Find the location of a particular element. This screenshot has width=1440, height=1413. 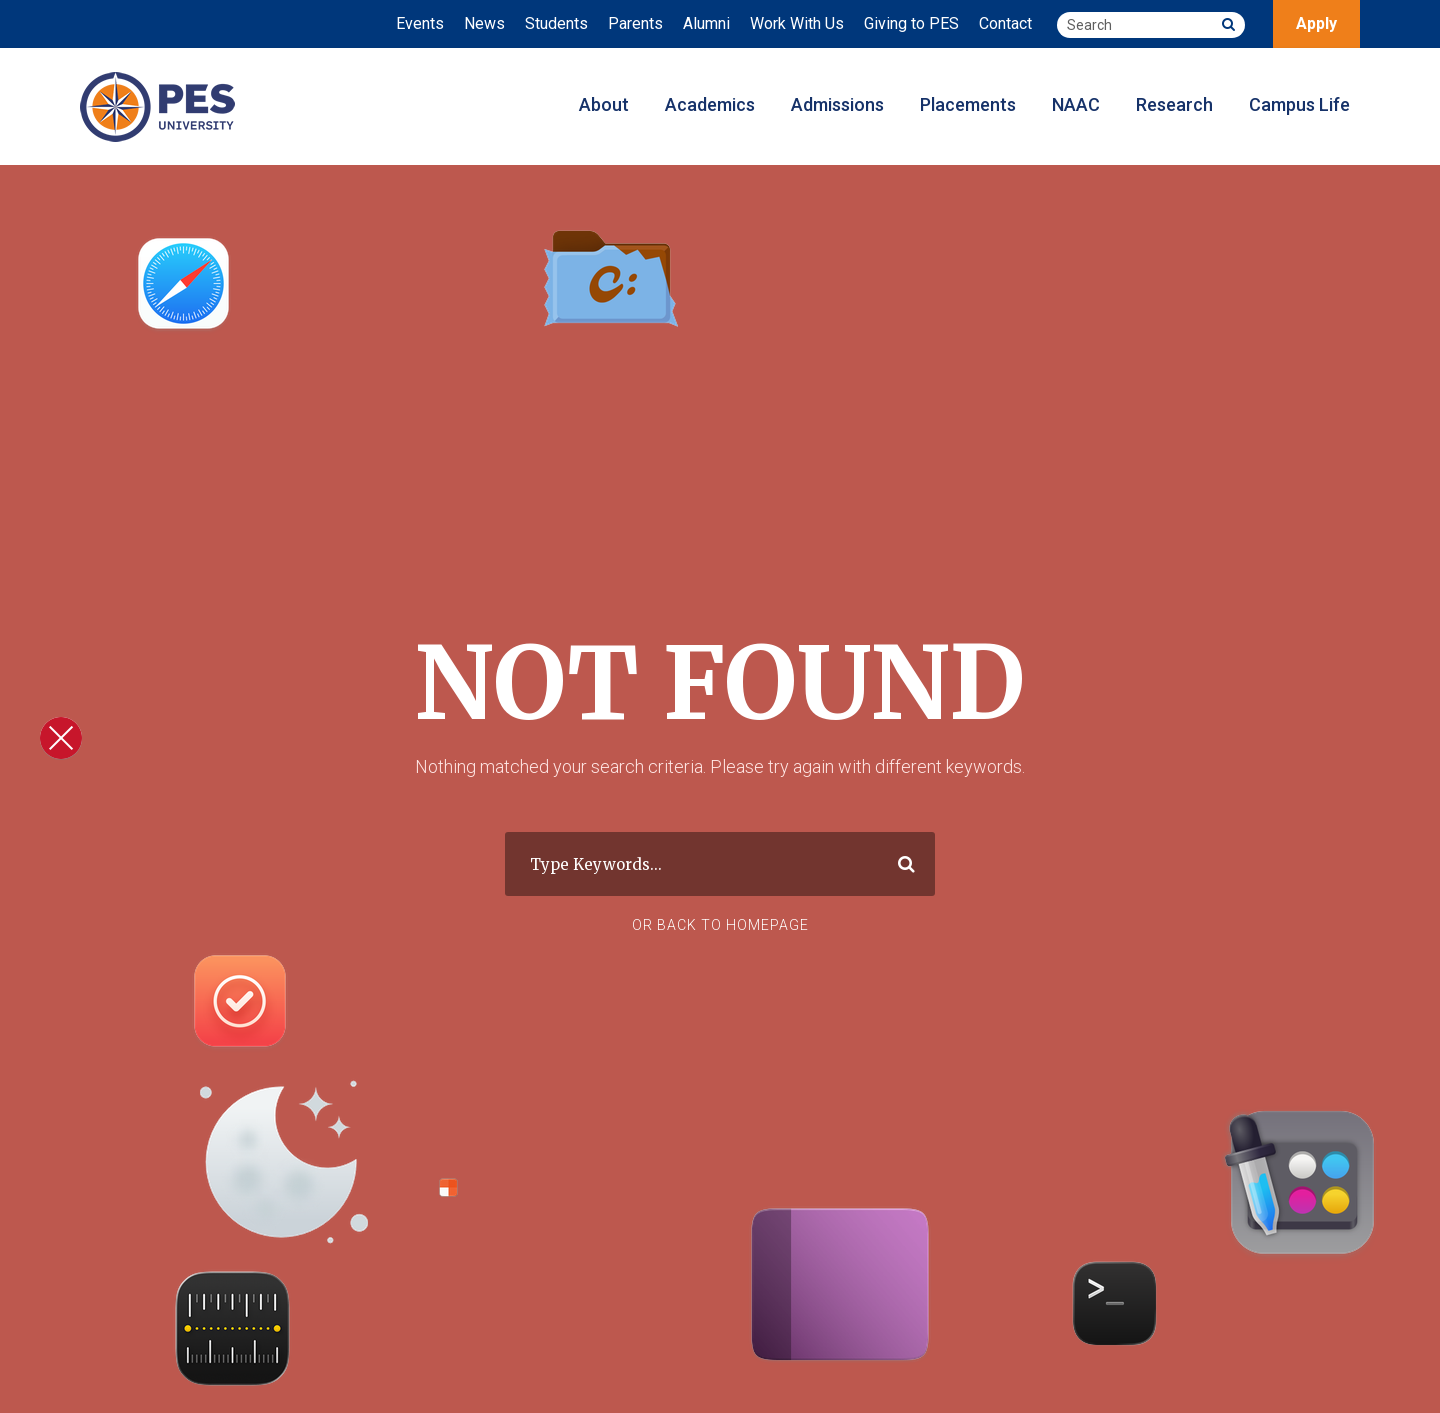

open the terminal application is located at coordinates (1114, 1303).